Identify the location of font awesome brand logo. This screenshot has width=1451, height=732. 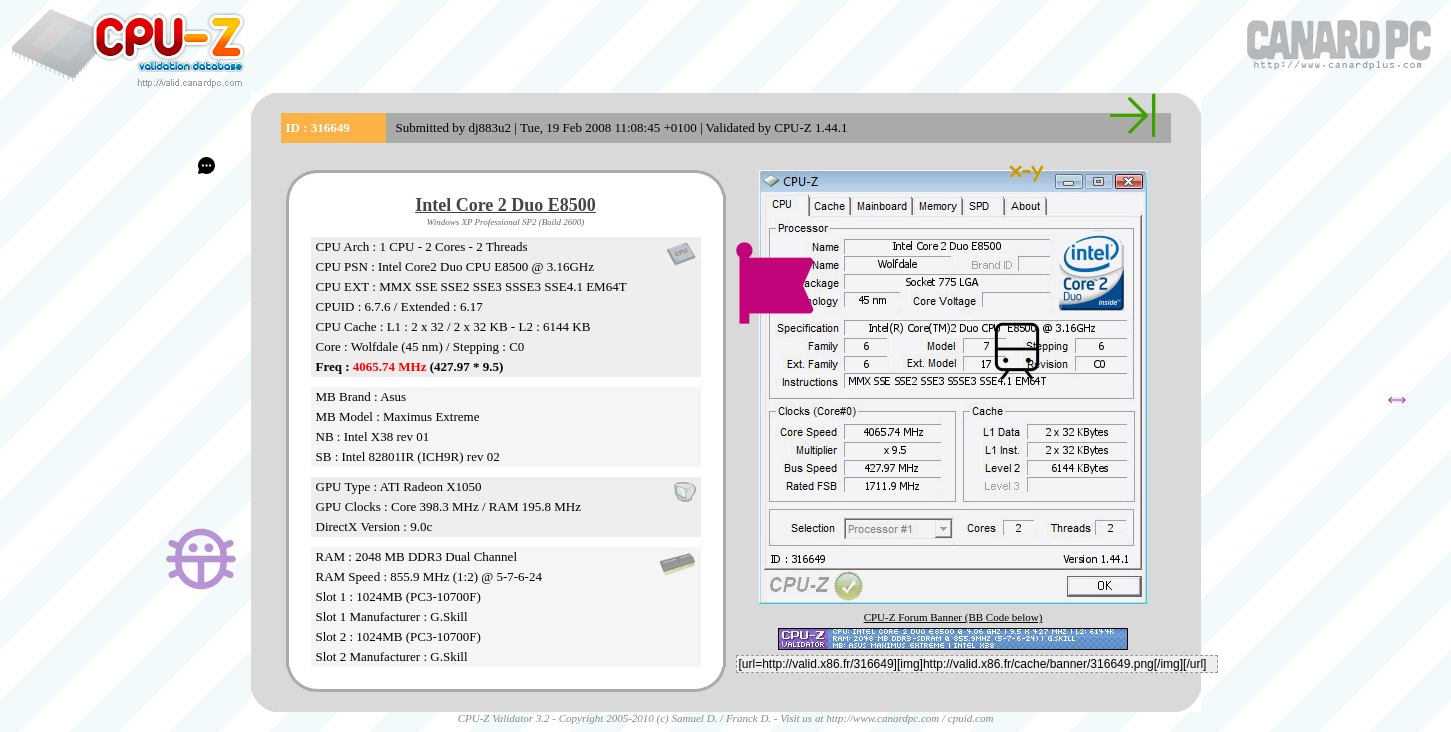
(775, 283).